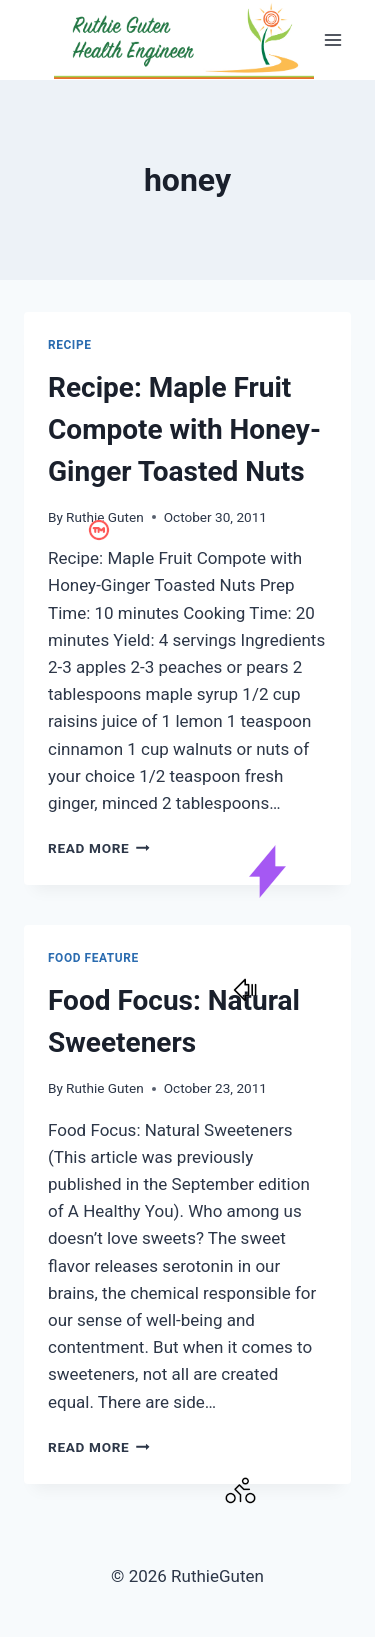 Image resolution: width=375 pixels, height=1637 pixels. What do you see at coordinates (99, 530) in the screenshot?
I see `indicates trademarked content or branding` at bounding box center [99, 530].